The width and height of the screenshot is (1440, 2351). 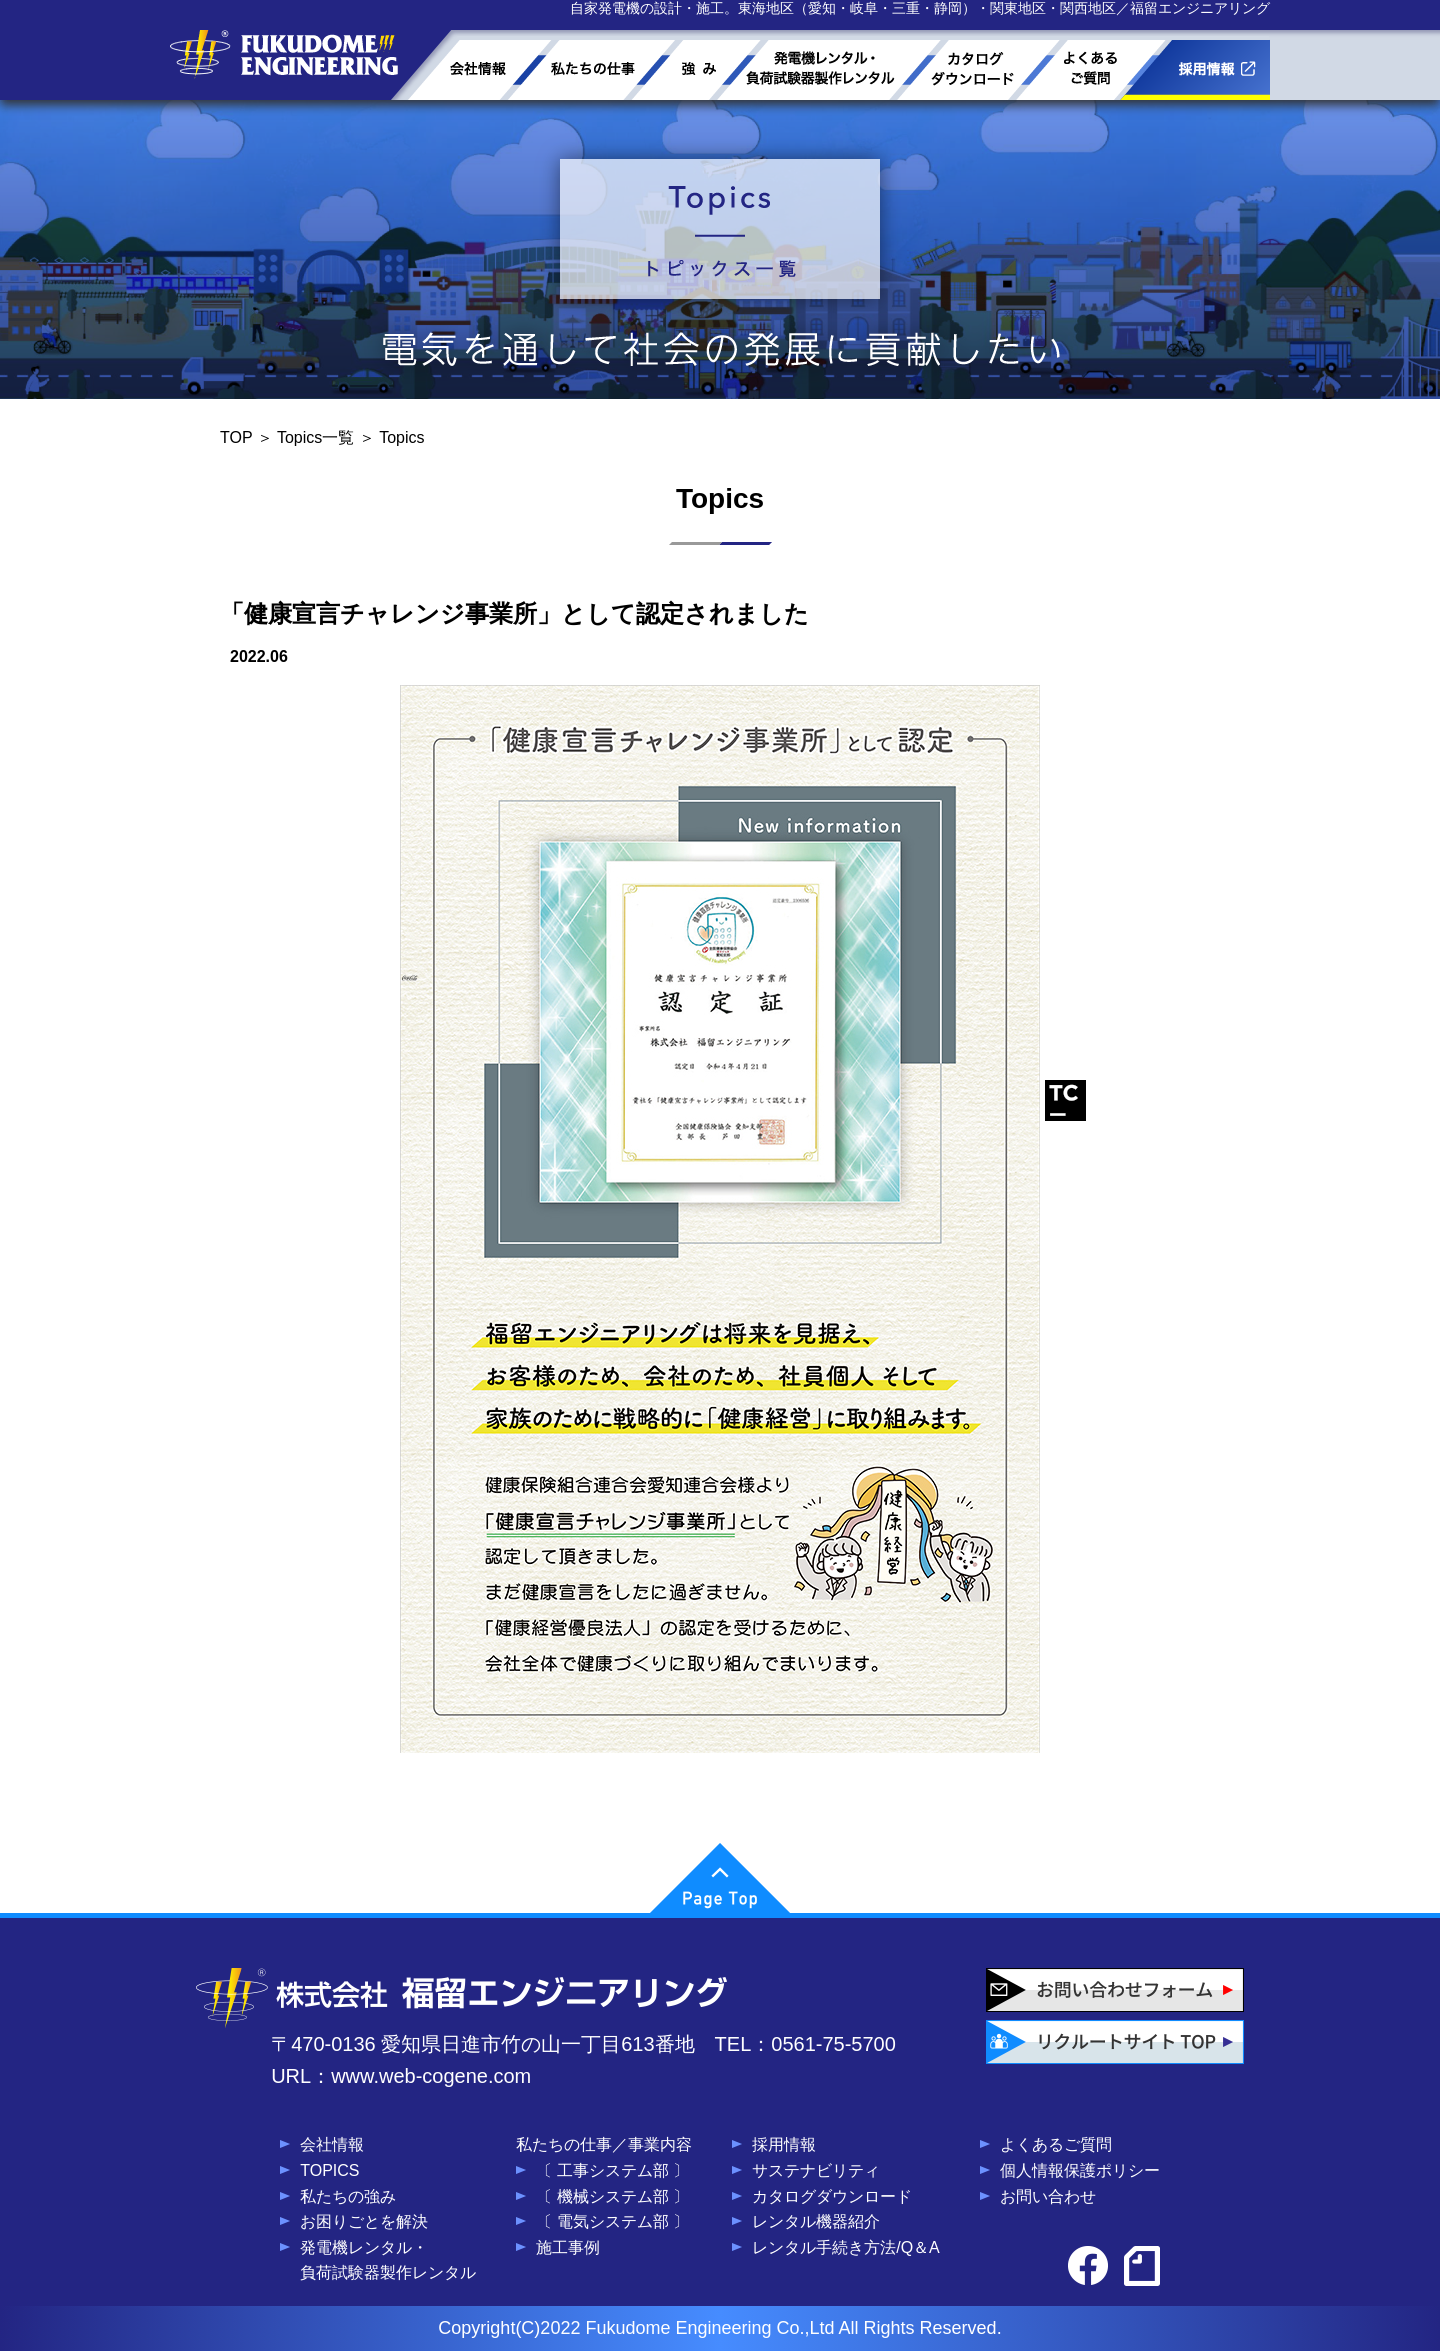 I want to click on open teamcity build server, so click(x=1065, y=1100).